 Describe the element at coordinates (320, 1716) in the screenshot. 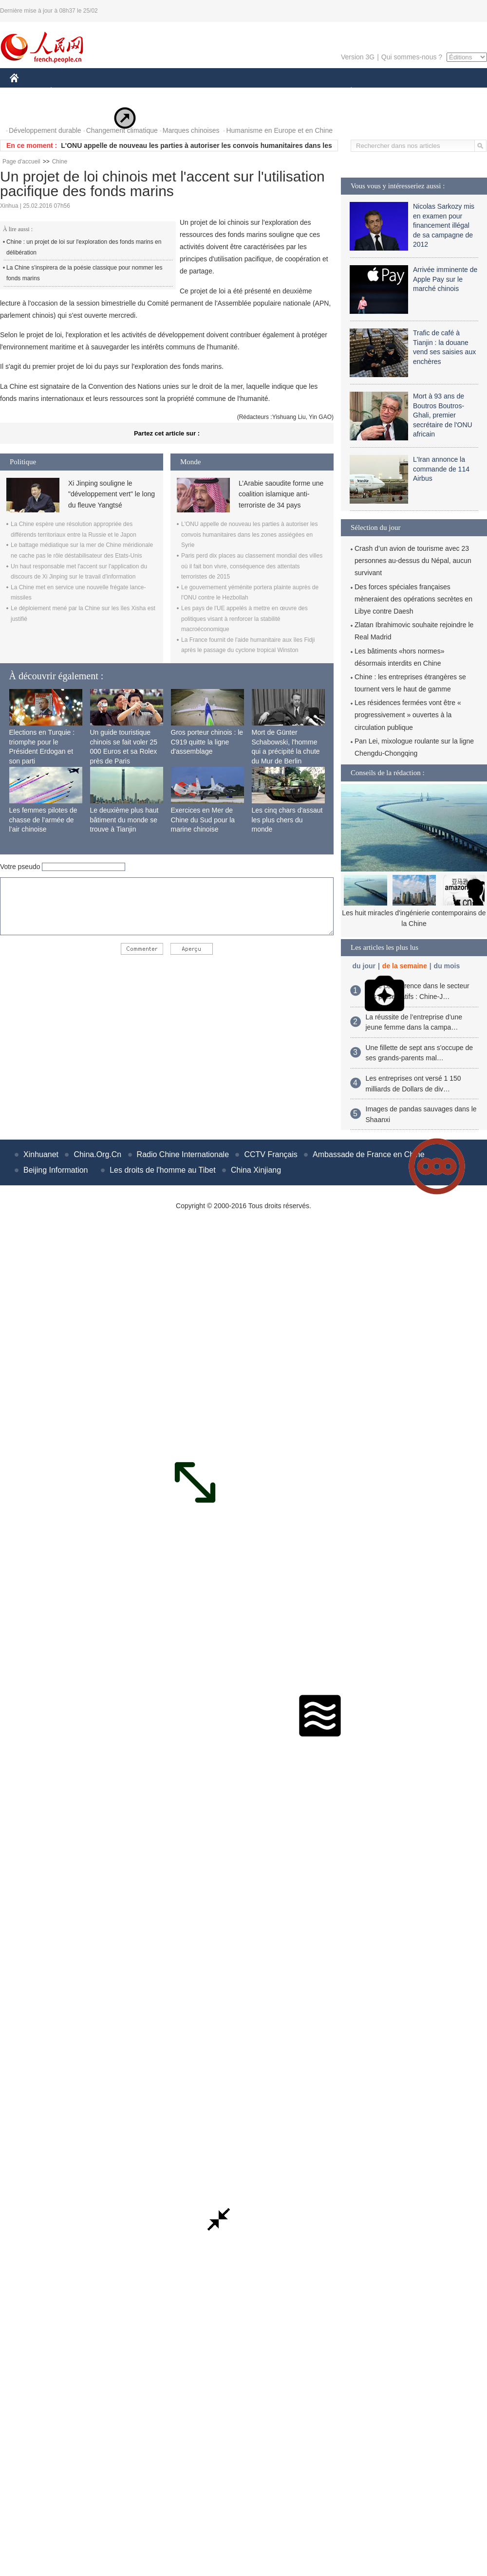

I see `indicates water or aquatic features` at that location.